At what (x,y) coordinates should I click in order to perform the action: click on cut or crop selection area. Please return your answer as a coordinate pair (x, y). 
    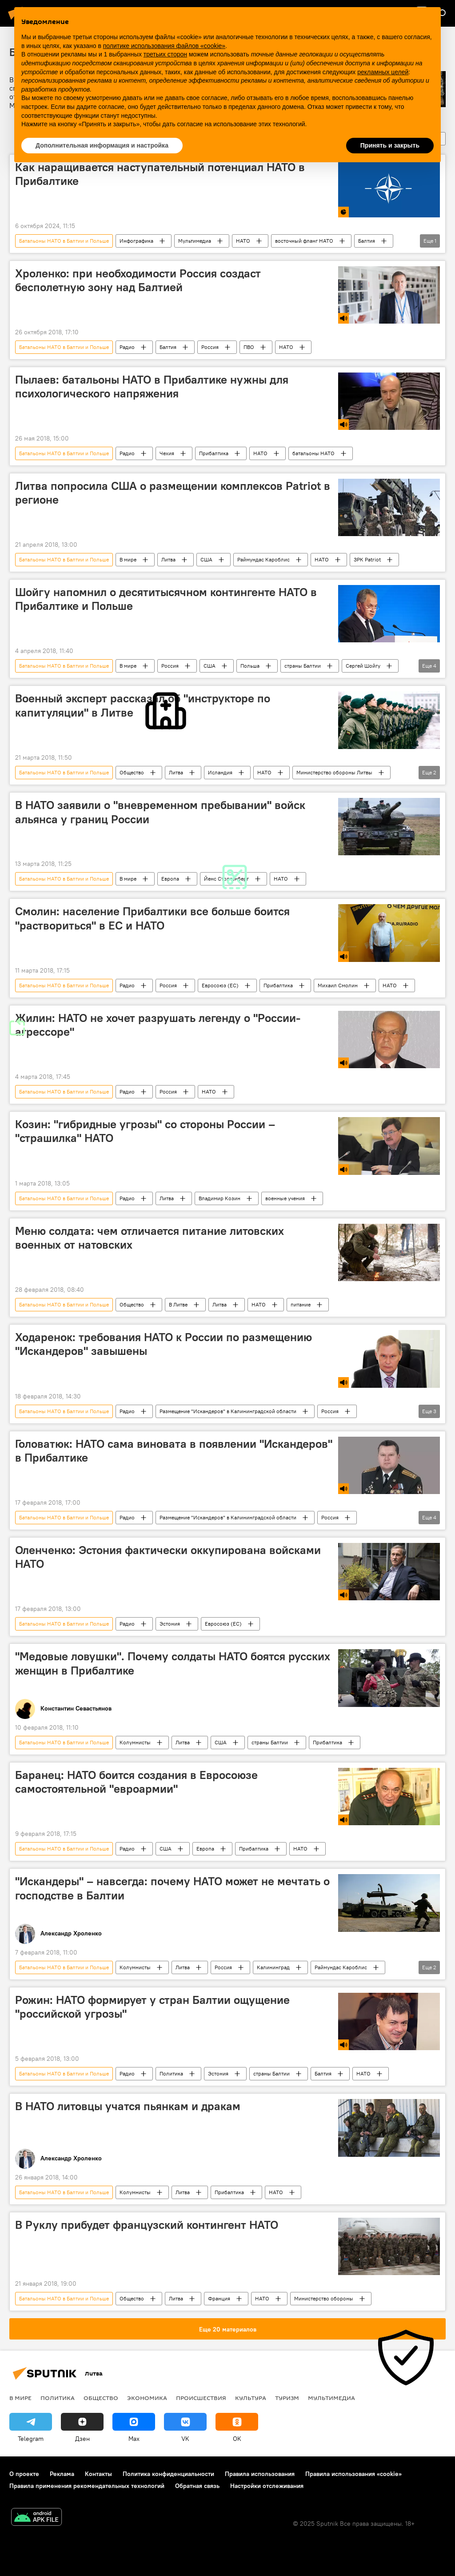
    Looking at the image, I should click on (235, 877).